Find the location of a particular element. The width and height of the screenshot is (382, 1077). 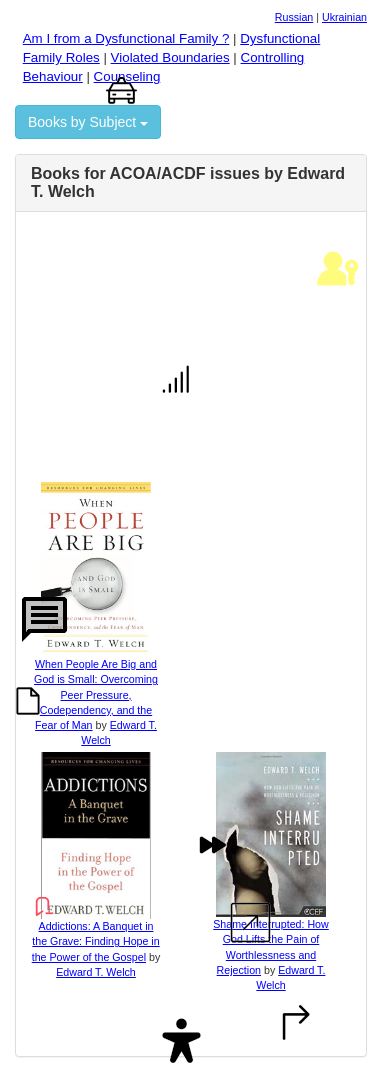

open link in new window is located at coordinates (250, 922).